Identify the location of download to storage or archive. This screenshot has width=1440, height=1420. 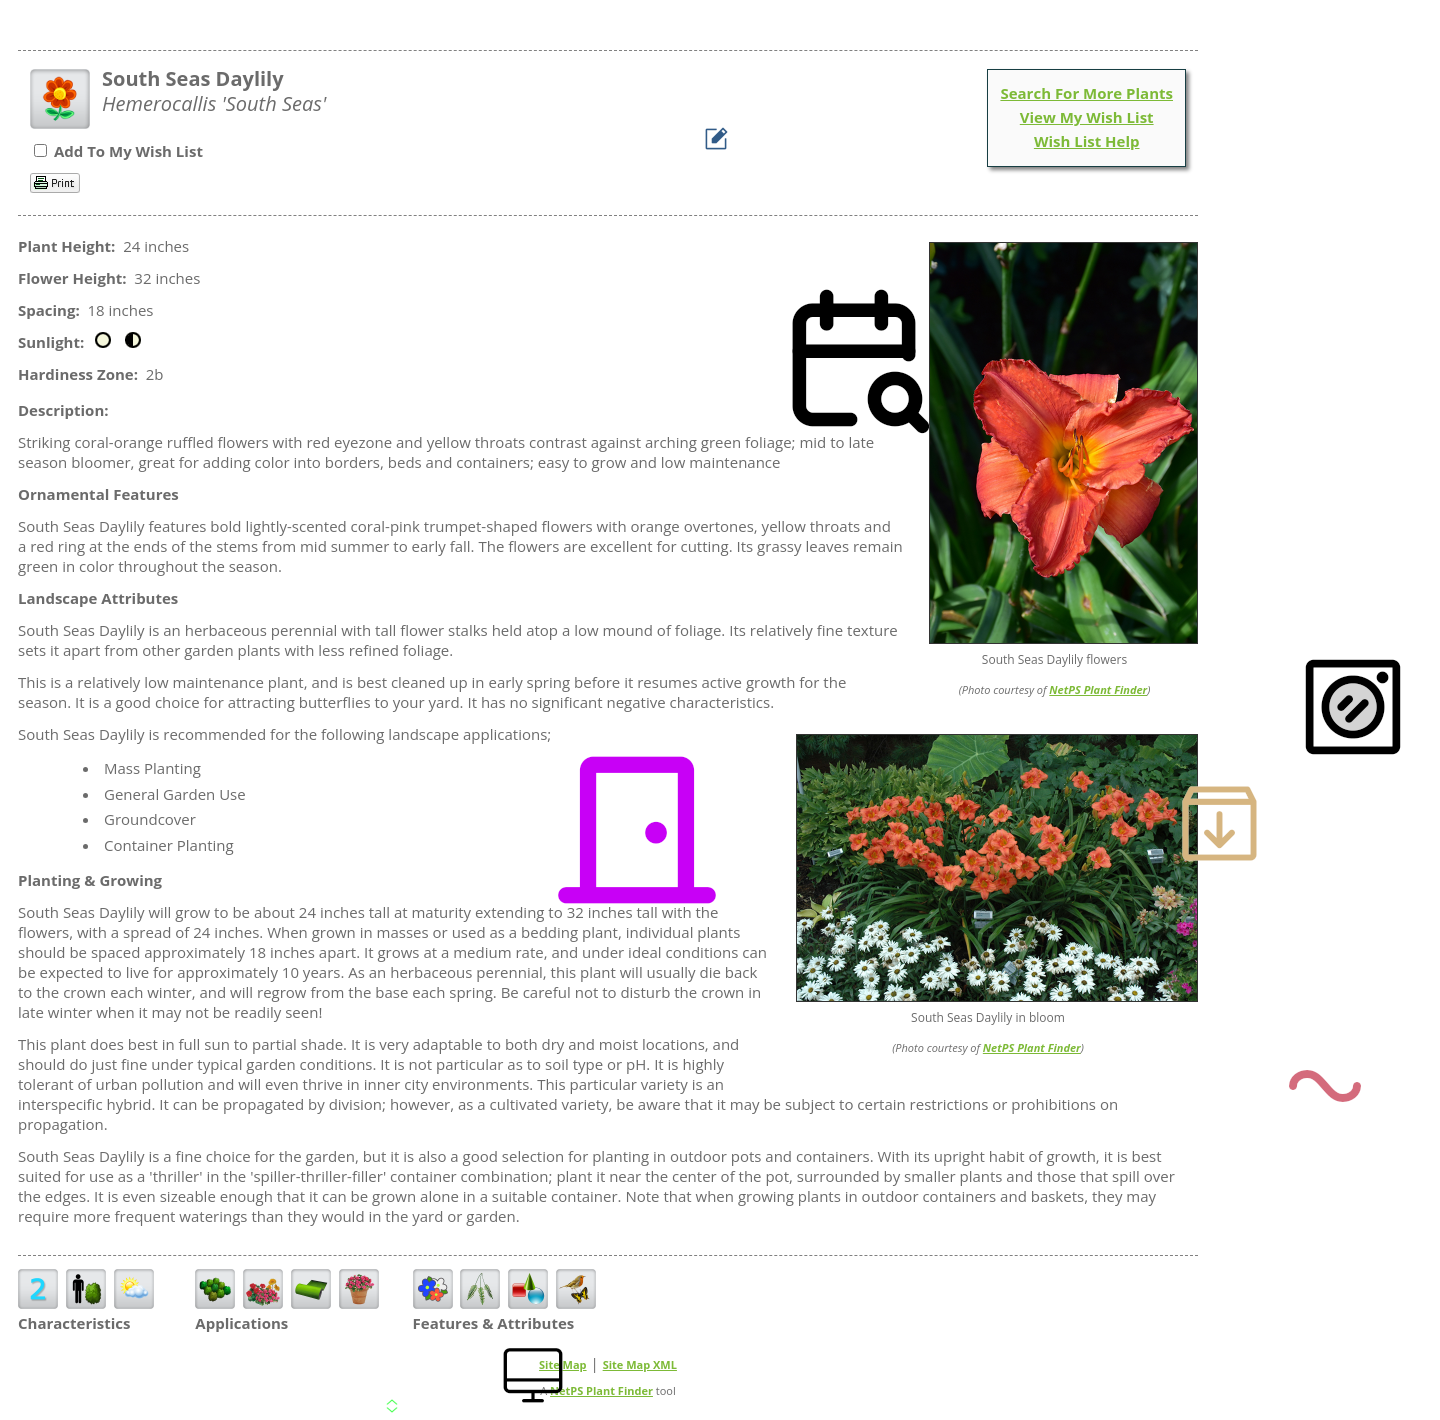
(1219, 823).